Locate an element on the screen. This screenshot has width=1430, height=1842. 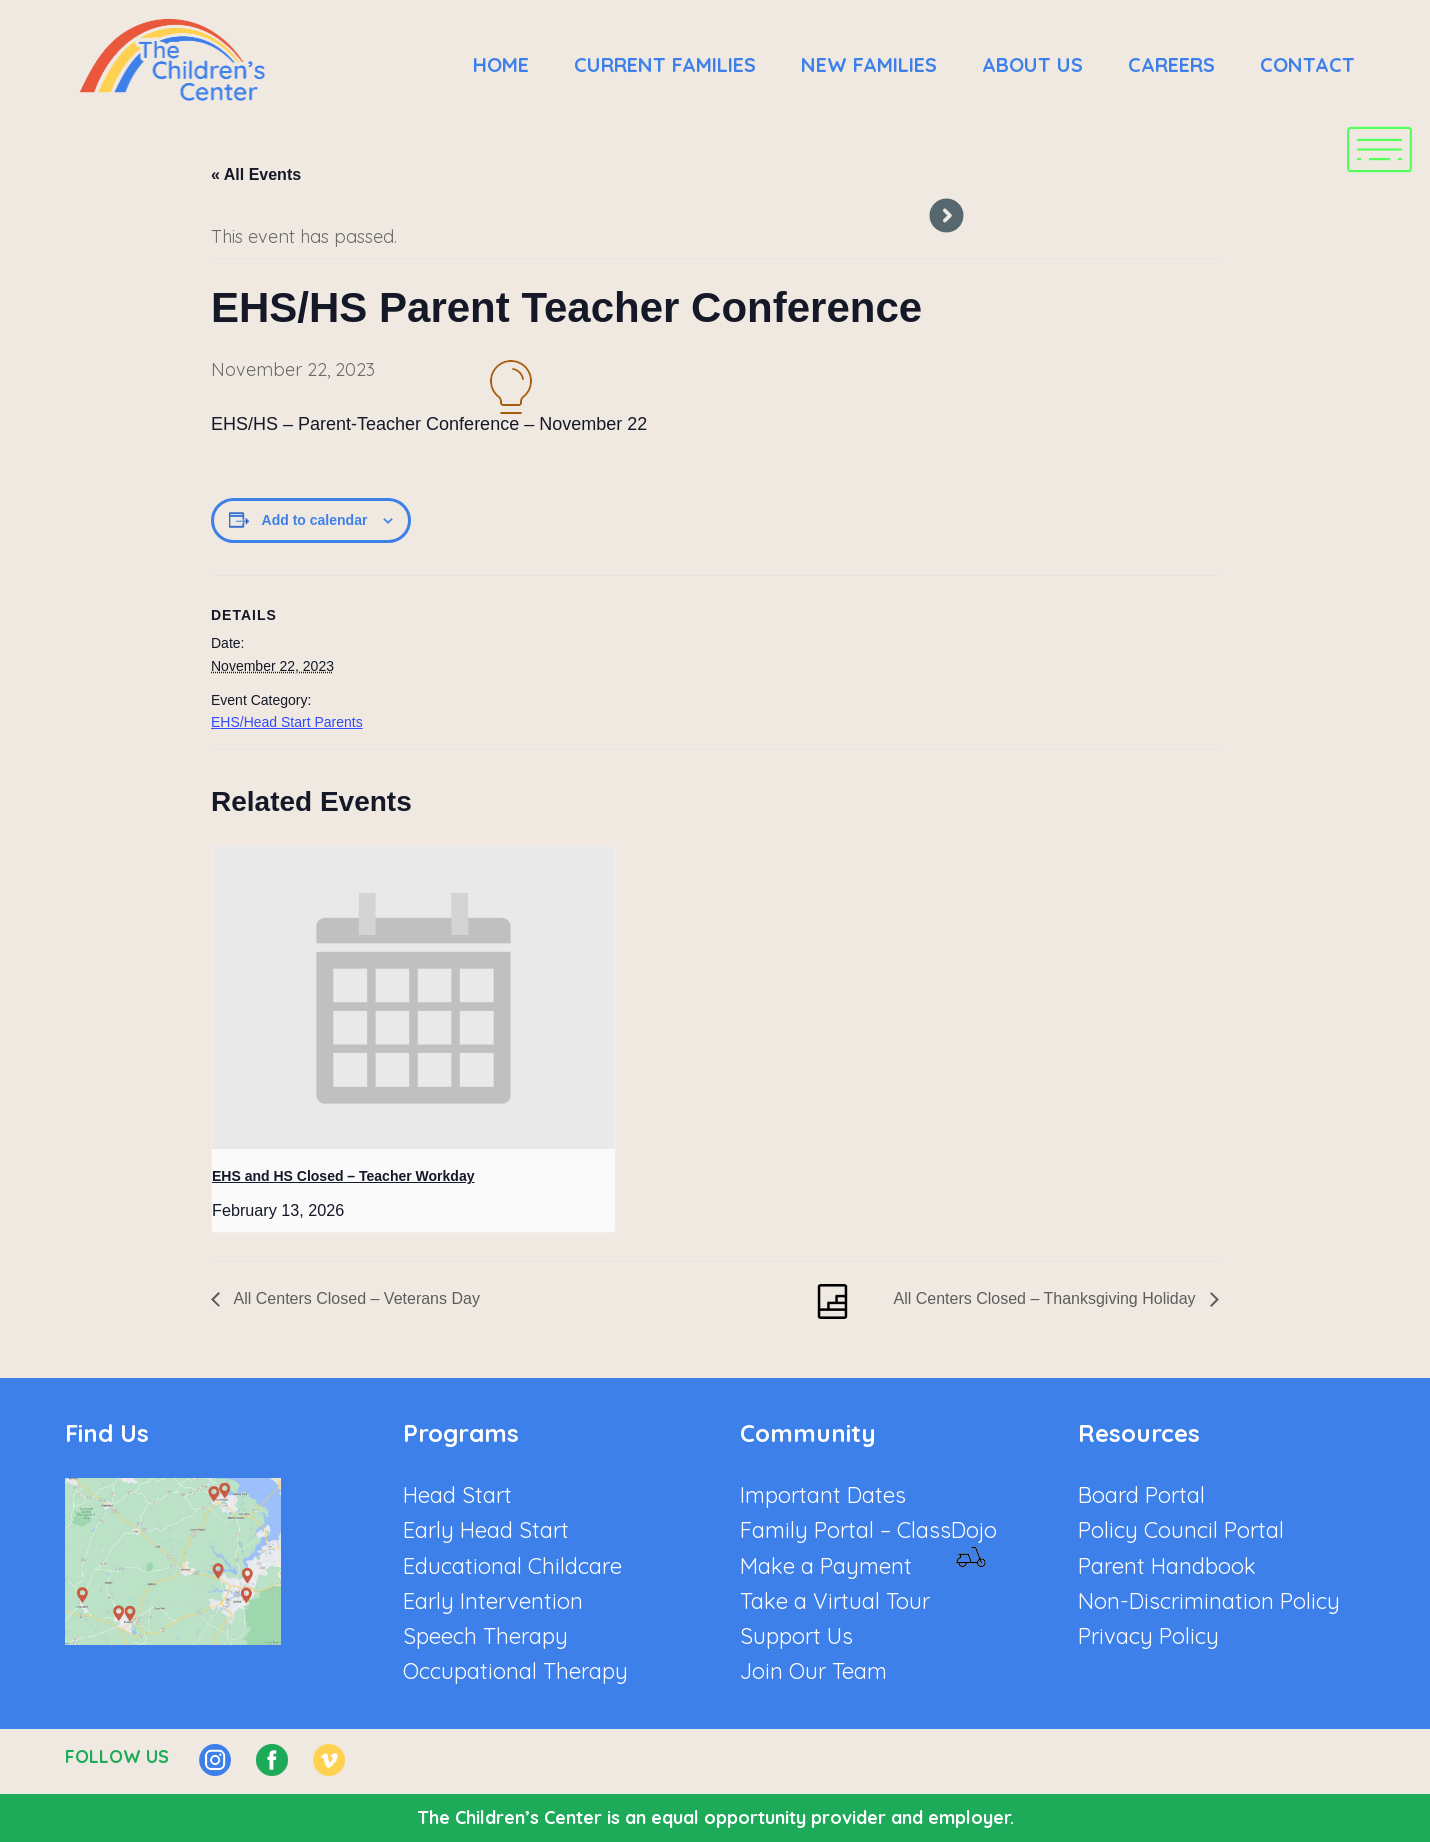
select moped or scooter delivery option is located at coordinates (971, 1558).